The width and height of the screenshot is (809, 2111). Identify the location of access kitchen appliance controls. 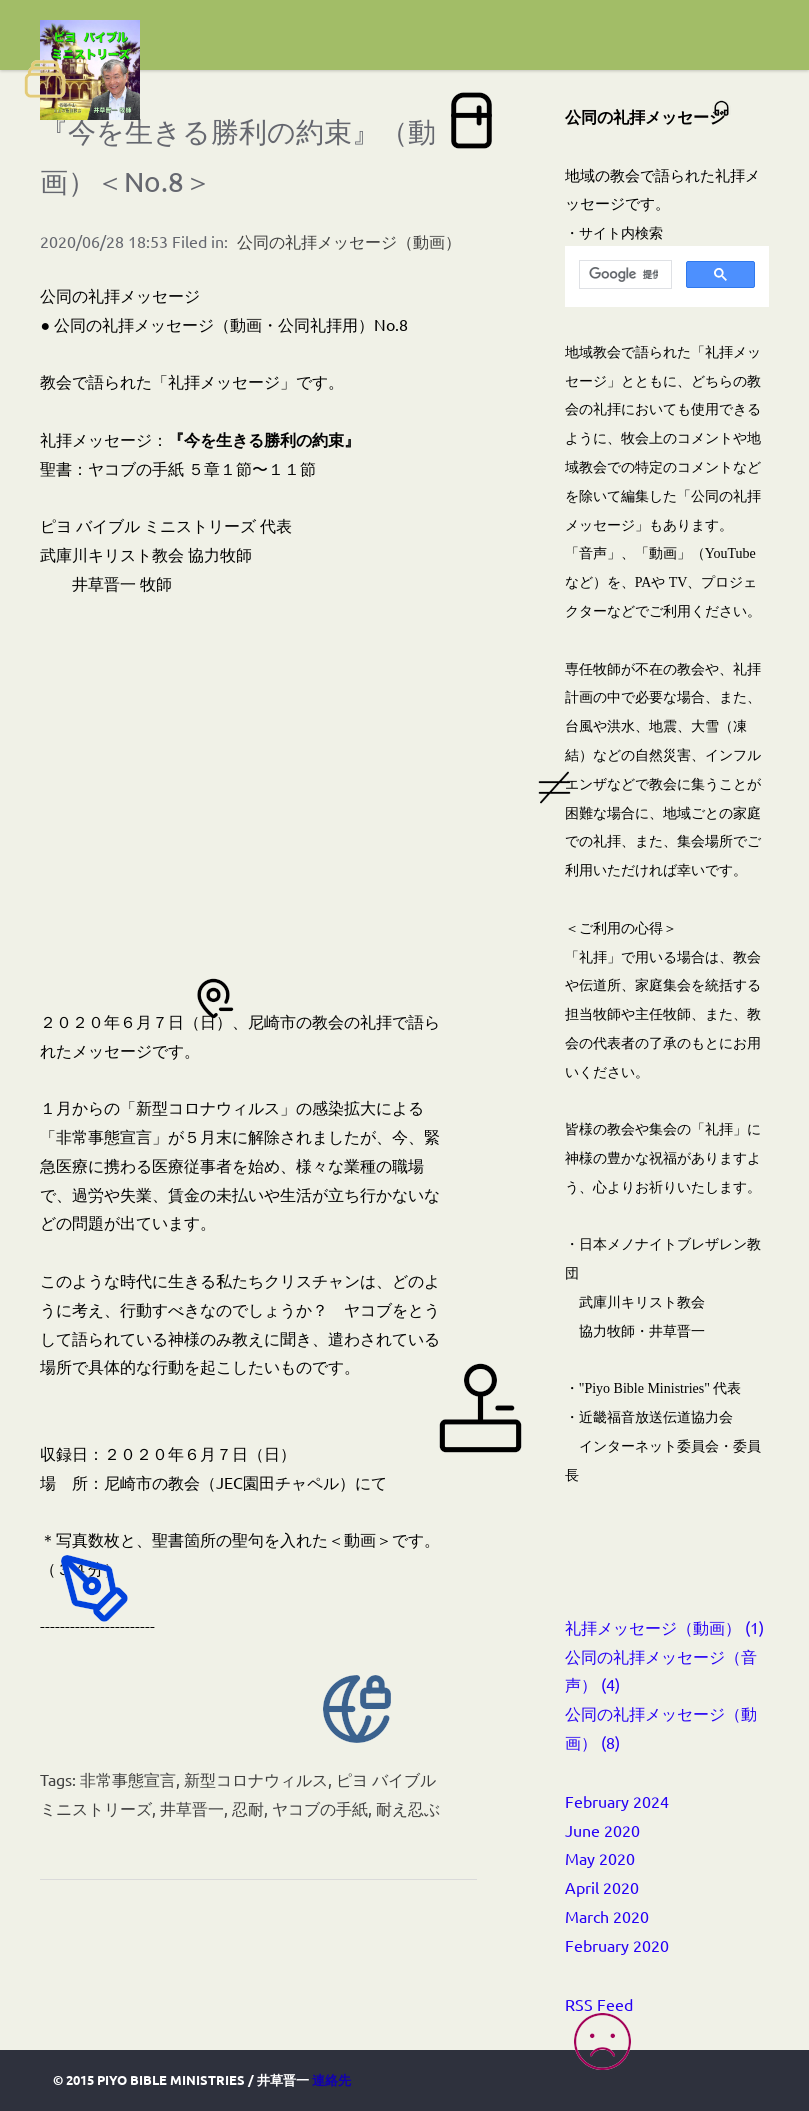
(471, 120).